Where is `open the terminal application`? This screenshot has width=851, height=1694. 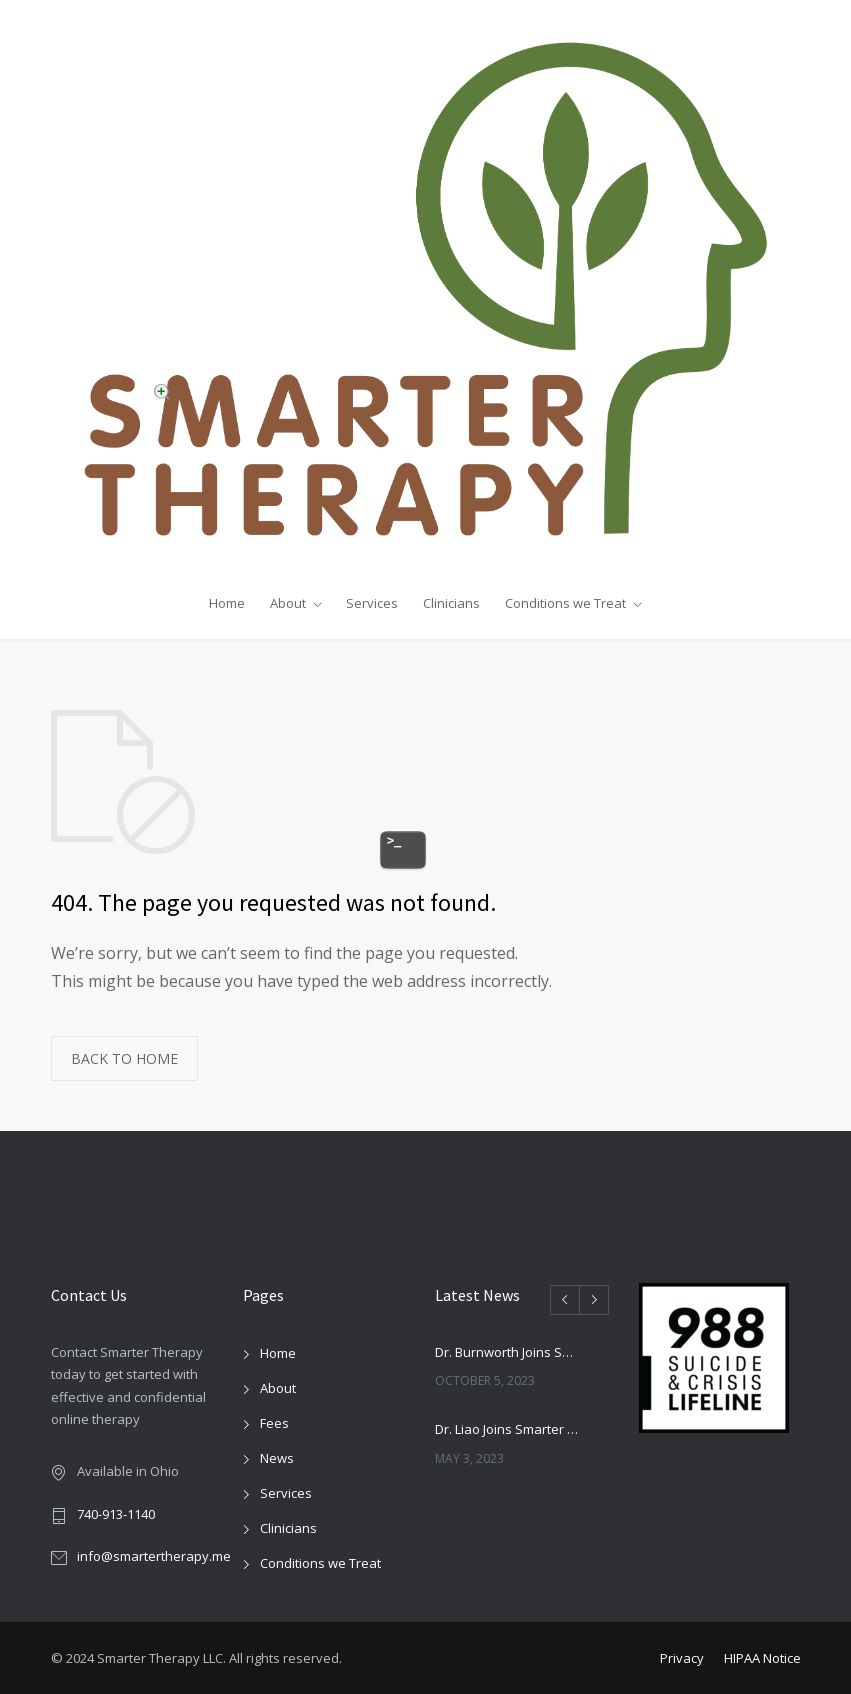
open the terminal application is located at coordinates (403, 850).